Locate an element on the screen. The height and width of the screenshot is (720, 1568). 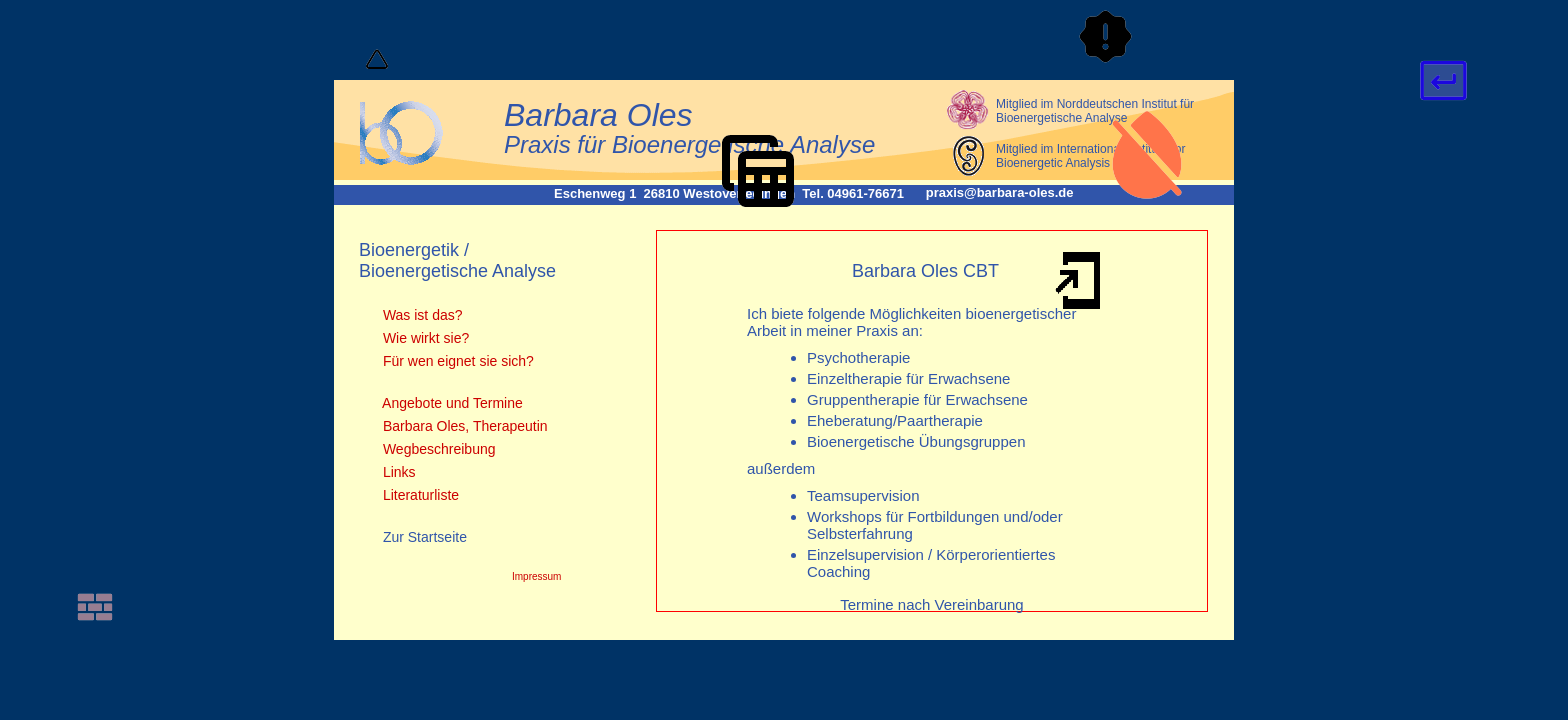
warning or alert indicator is located at coordinates (377, 60).